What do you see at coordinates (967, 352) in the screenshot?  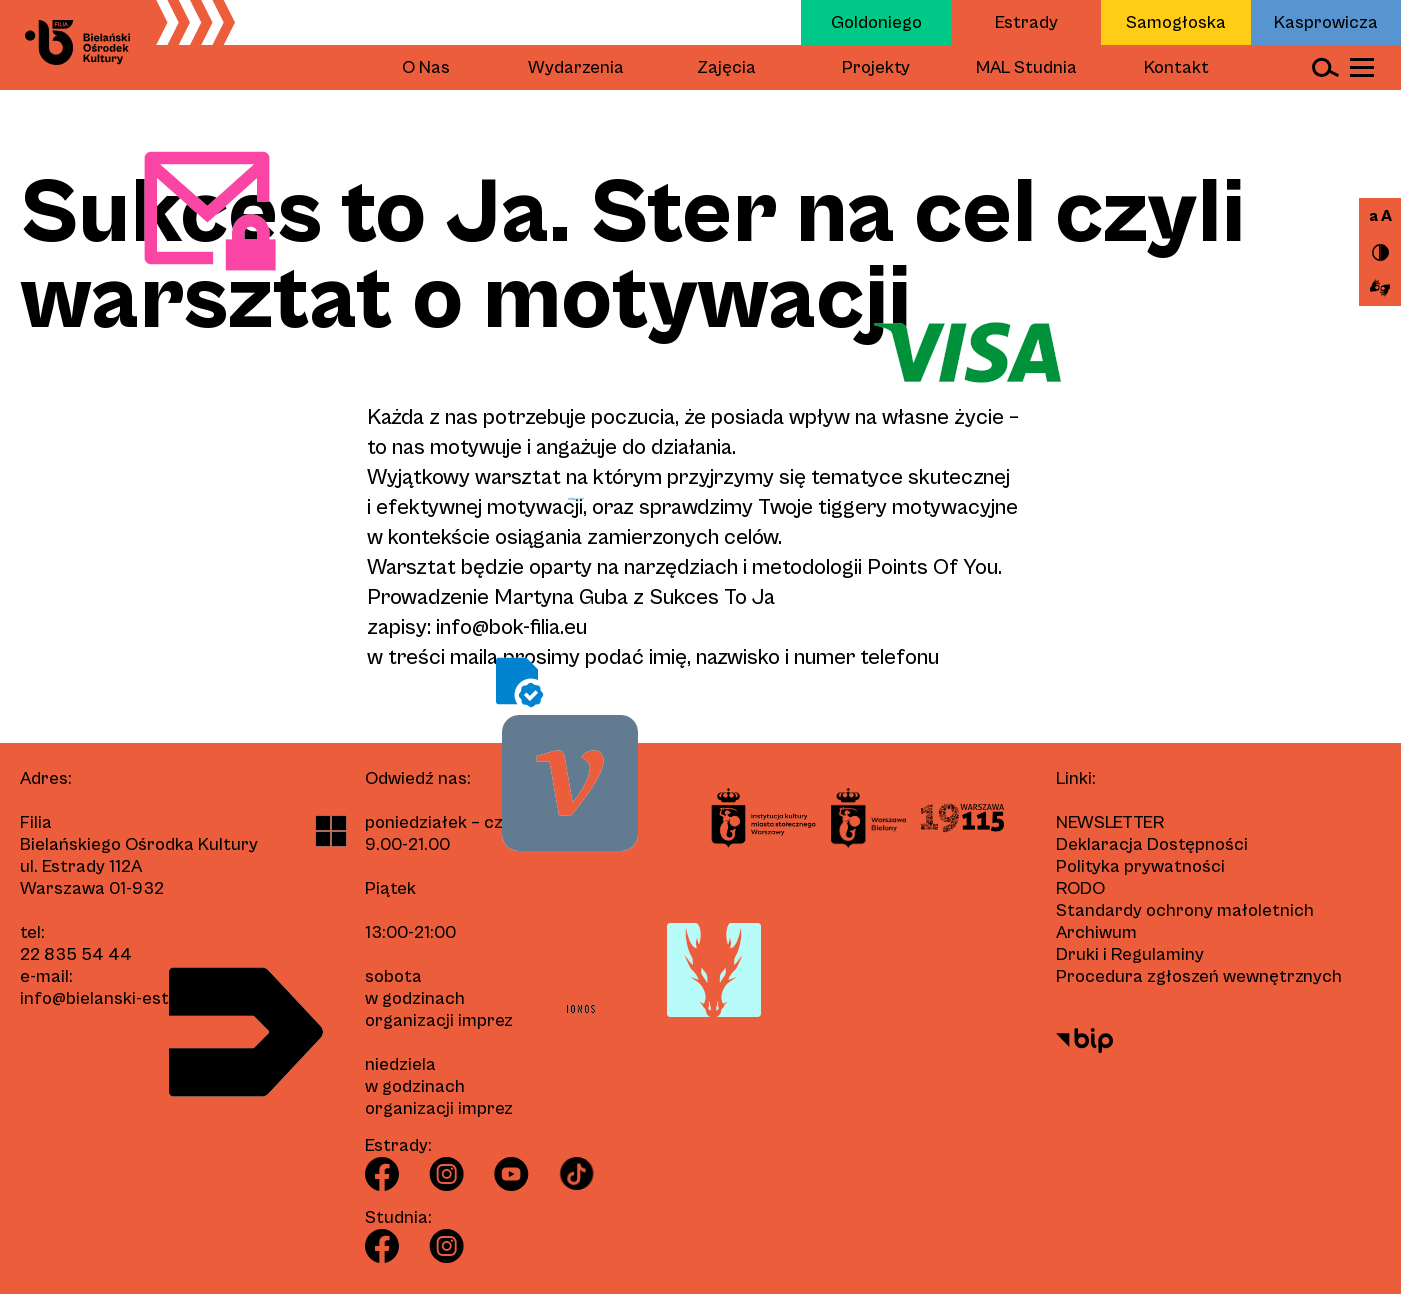 I see `visa payment method accepted` at bounding box center [967, 352].